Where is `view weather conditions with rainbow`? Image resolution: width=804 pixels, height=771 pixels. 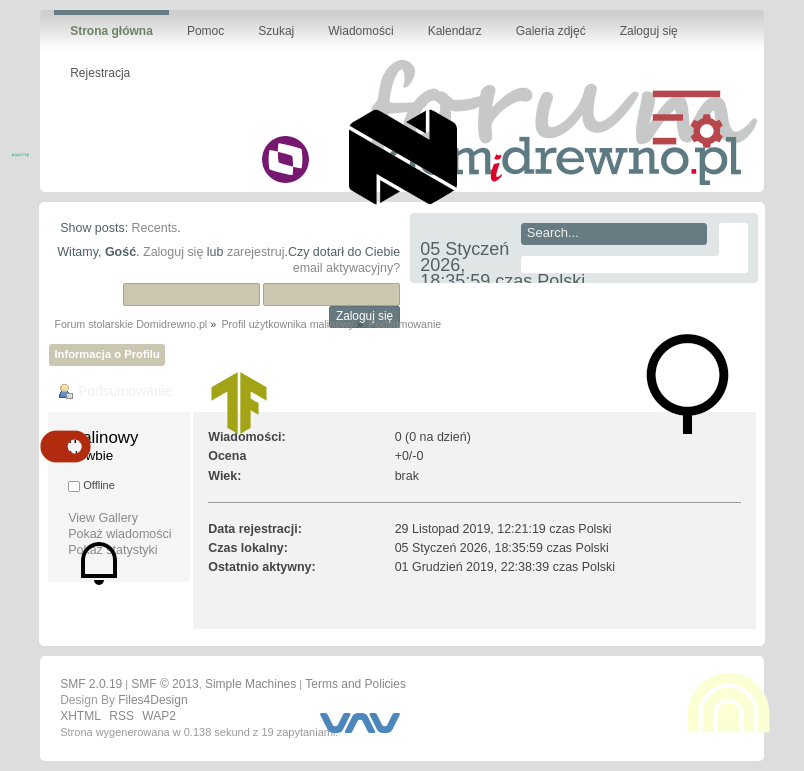
view weather conditions with rainbow is located at coordinates (728, 702).